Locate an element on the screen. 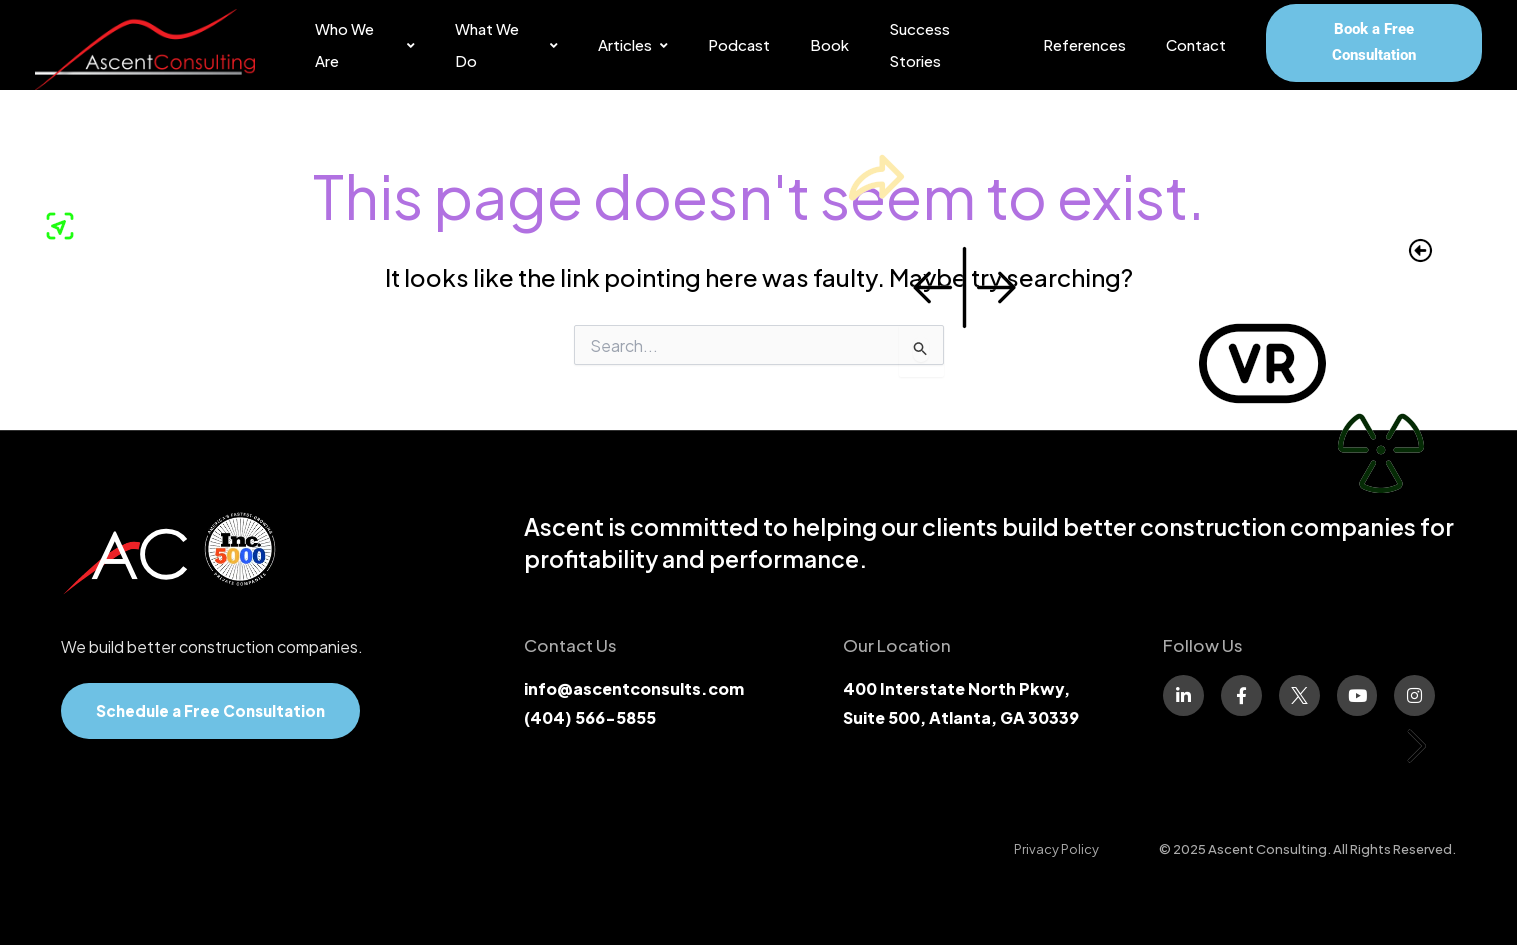 Image resolution: width=1517 pixels, height=945 pixels. scan to detect current location is located at coordinates (60, 226).